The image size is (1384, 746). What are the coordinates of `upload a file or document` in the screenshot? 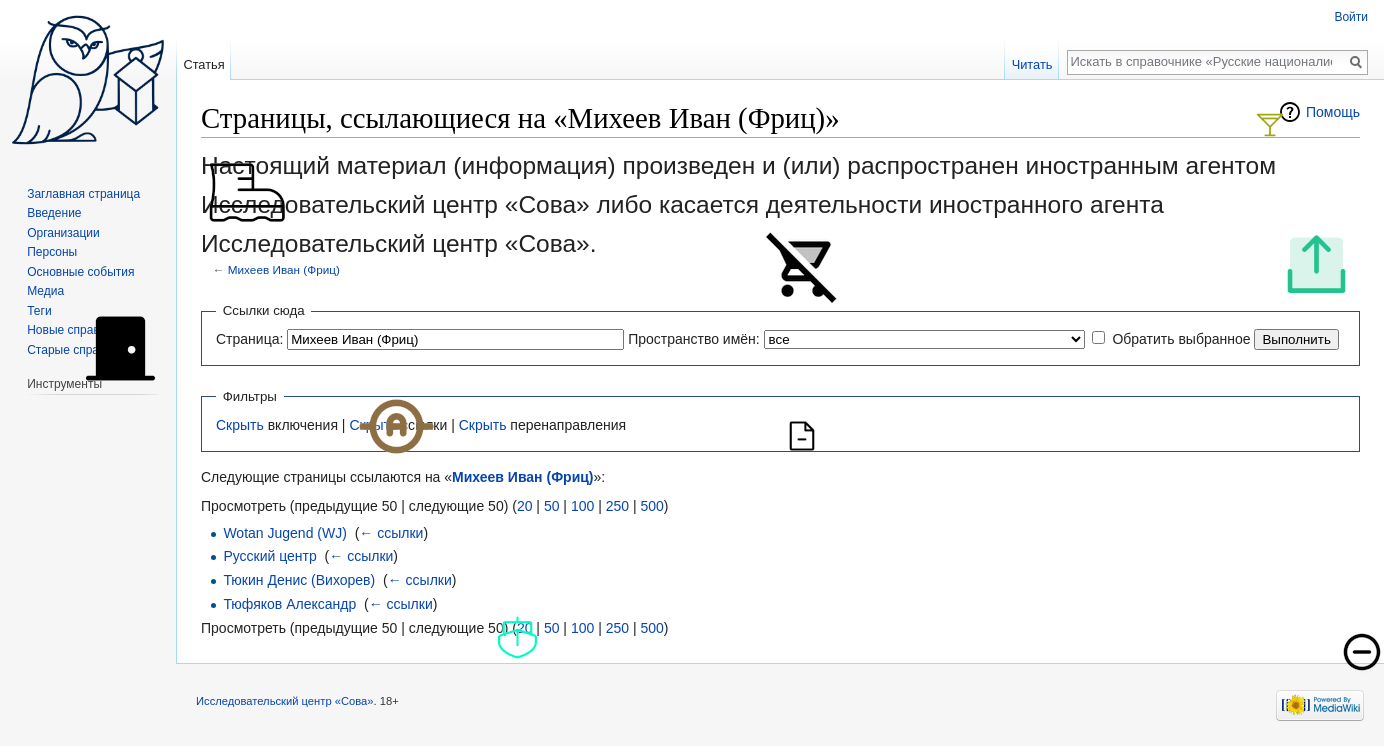 It's located at (1316, 266).